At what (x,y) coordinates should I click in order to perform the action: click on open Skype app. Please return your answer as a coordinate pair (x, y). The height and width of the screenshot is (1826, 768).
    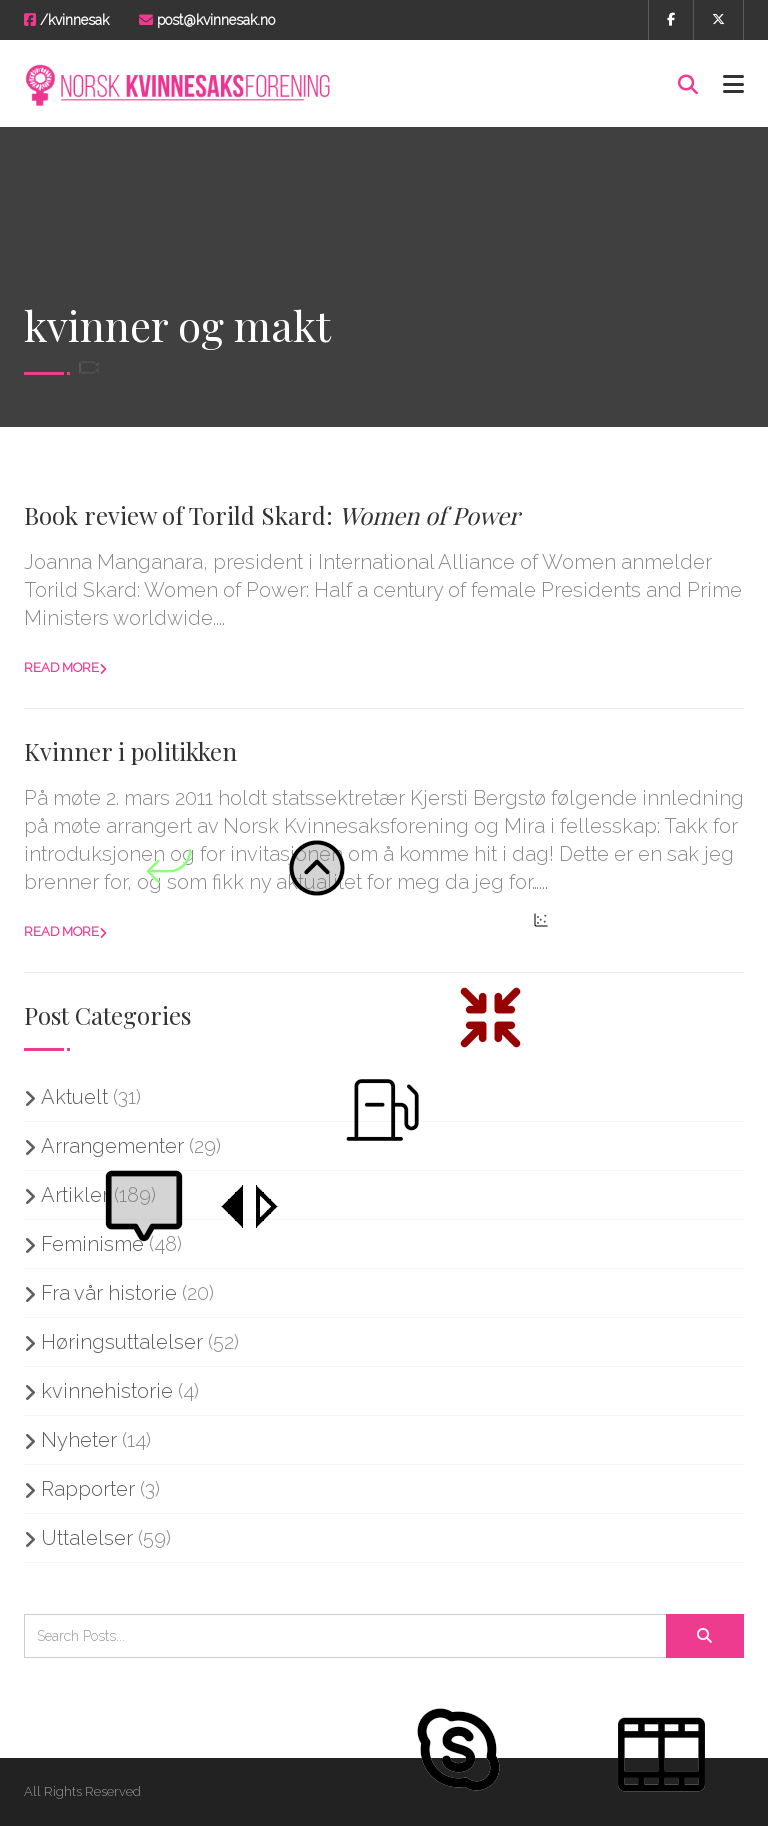
    Looking at the image, I should click on (458, 1749).